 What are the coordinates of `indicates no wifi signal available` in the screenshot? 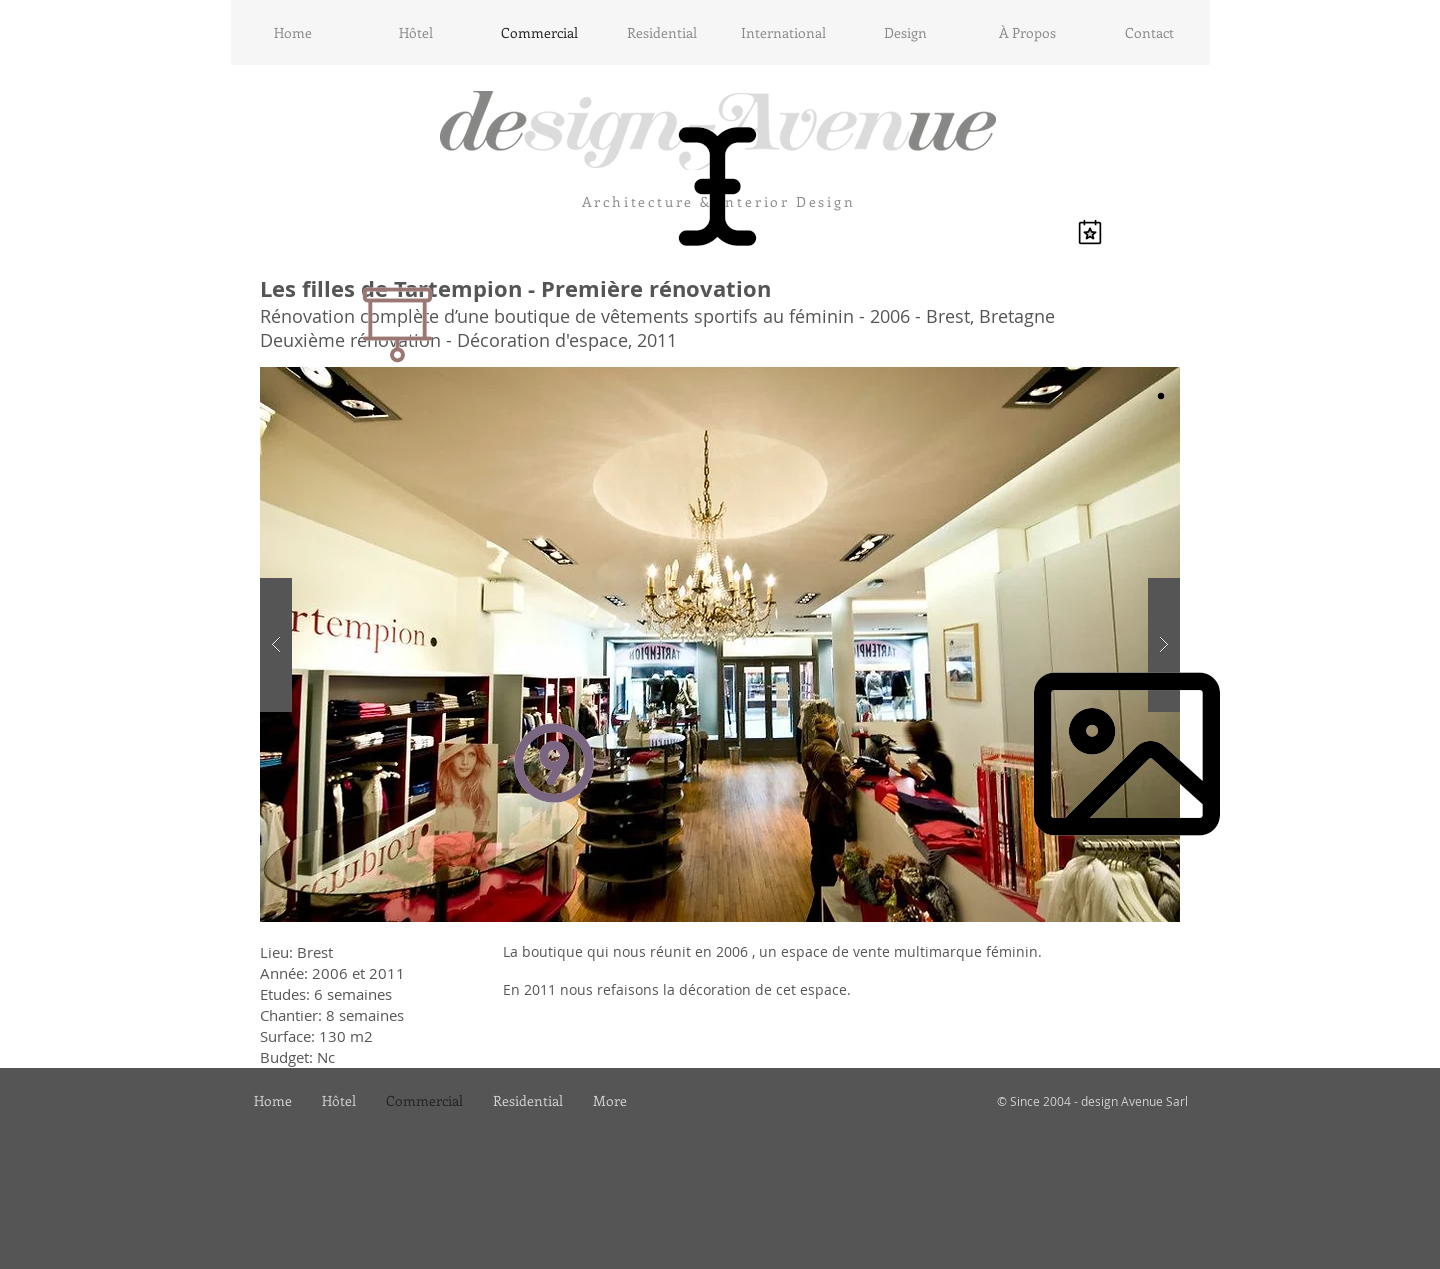 It's located at (1161, 380).